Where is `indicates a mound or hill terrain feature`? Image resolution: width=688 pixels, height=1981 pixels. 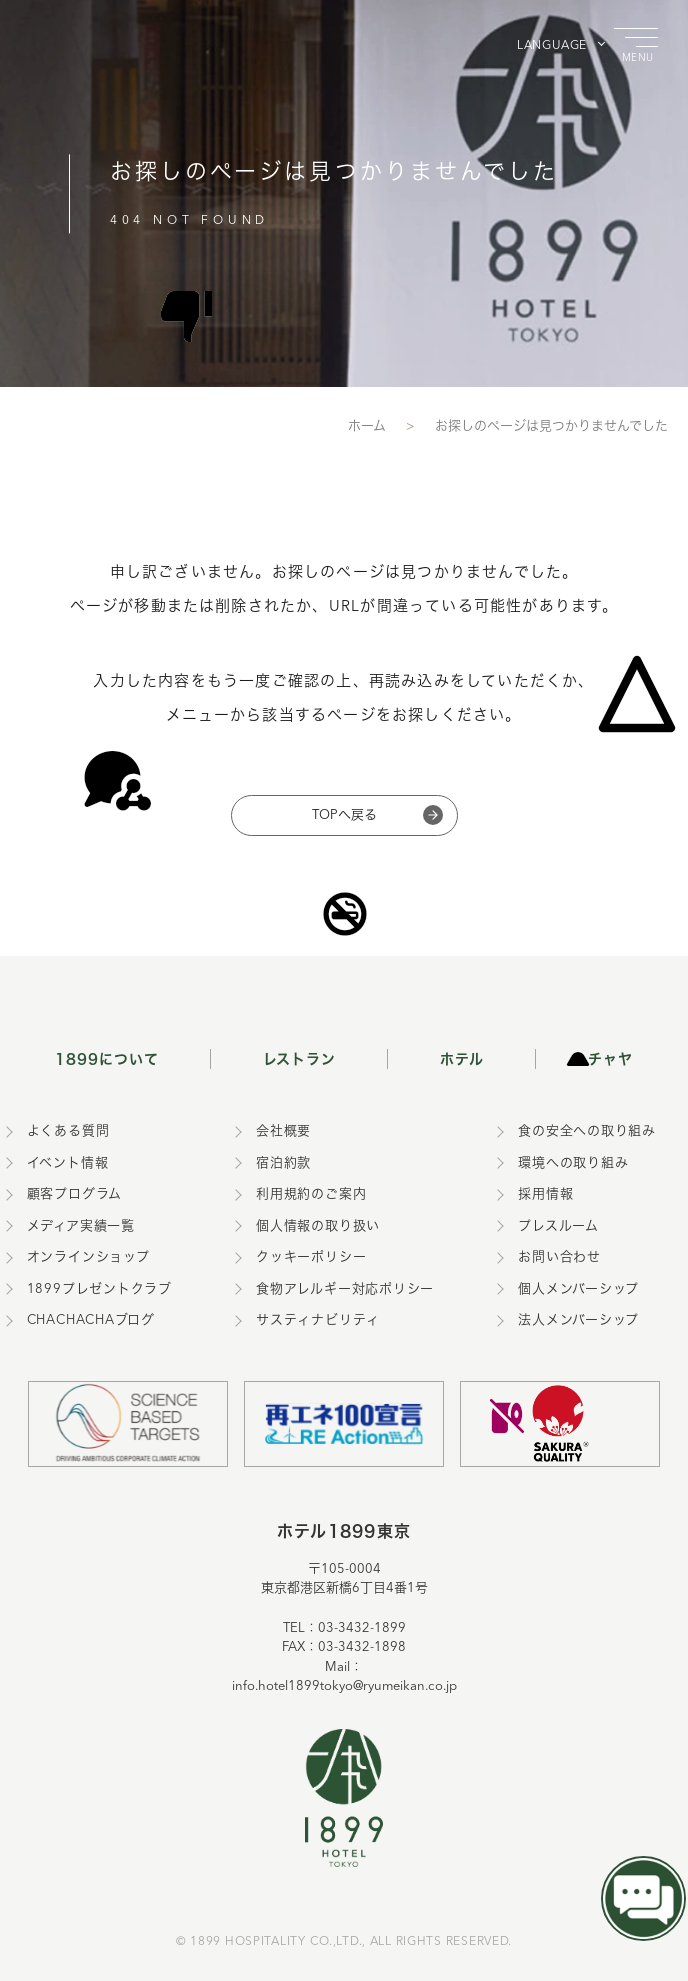 indicates a mound or hill terrain feature is located at coordinates (578, 1059).